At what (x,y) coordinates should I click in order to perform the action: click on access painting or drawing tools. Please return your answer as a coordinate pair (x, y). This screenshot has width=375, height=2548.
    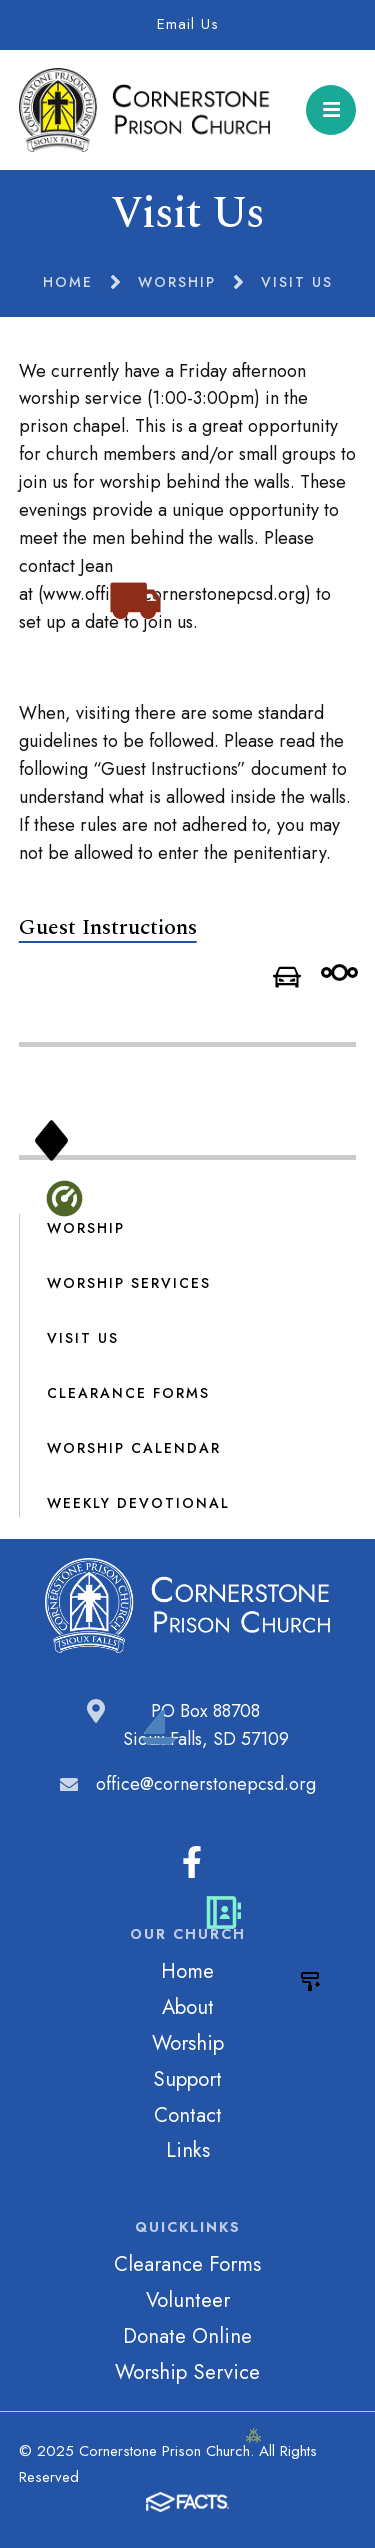
    Looking at the image, I should click on (310, 1981).